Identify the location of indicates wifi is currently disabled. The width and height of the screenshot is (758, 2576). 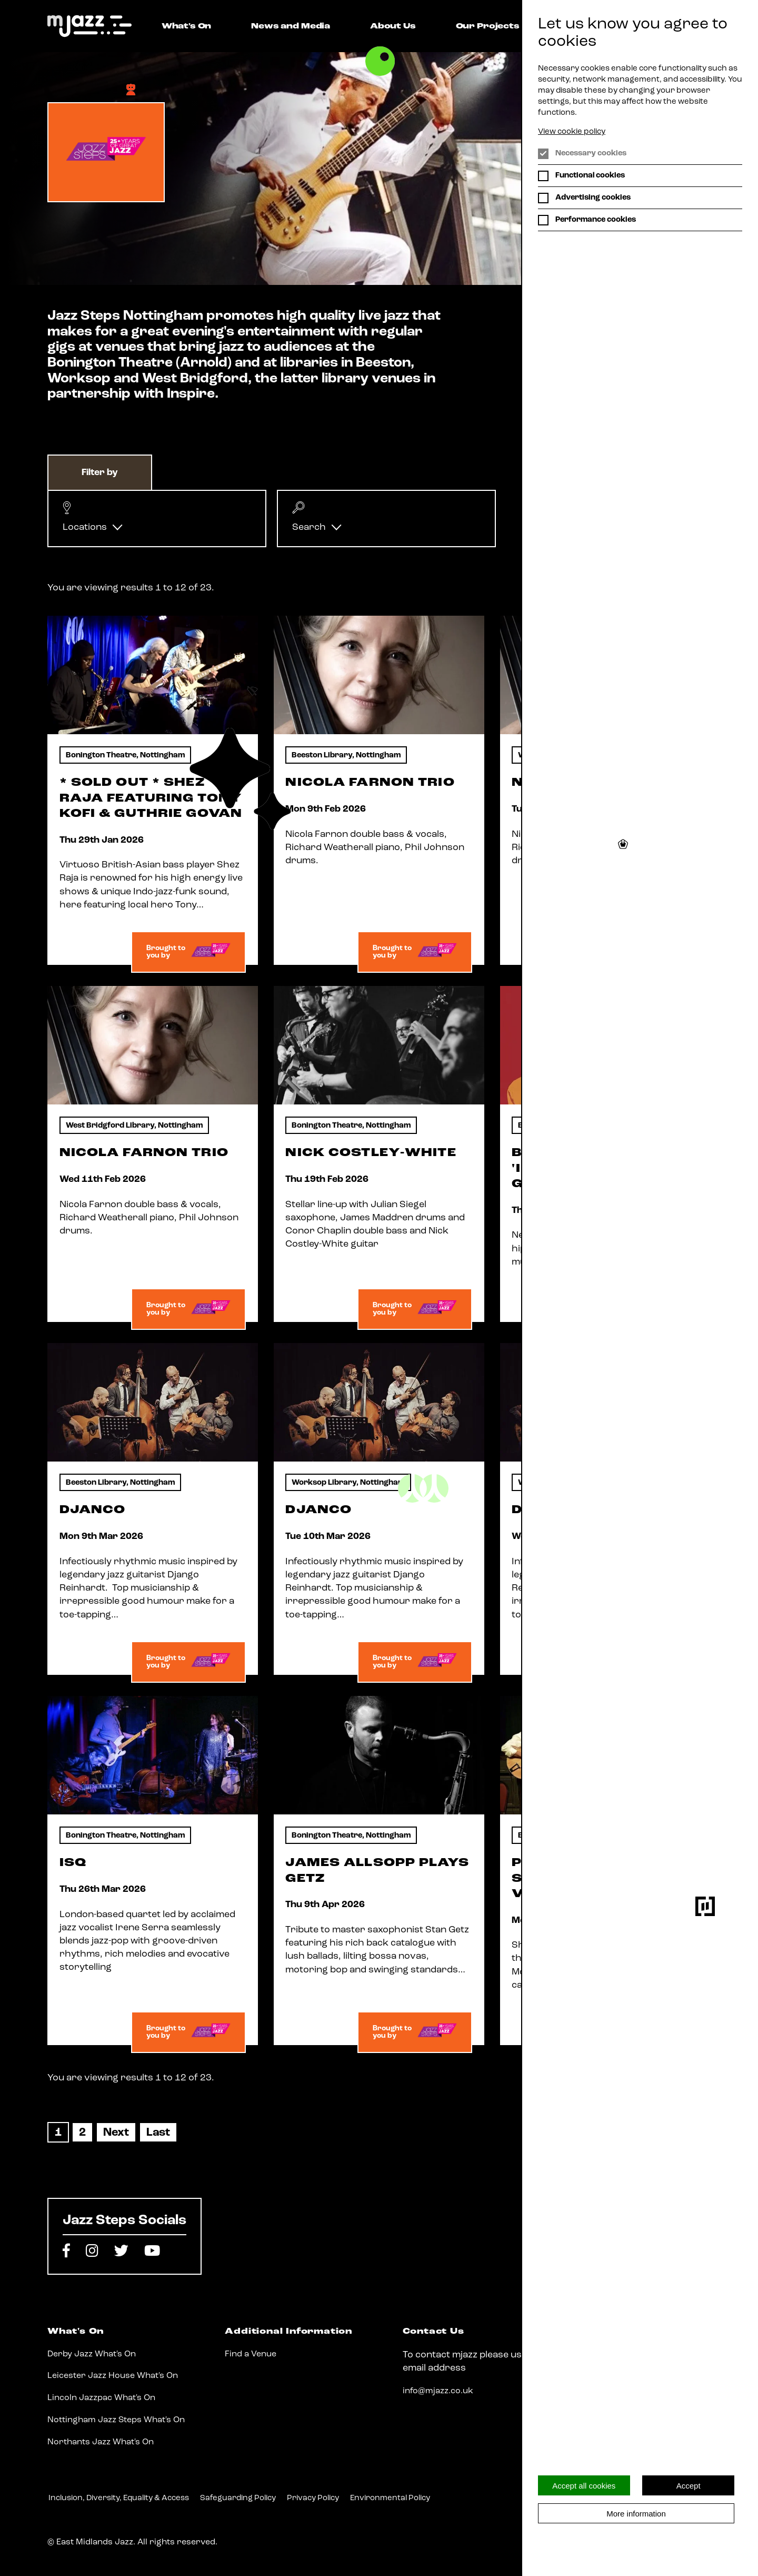
(252, 691).